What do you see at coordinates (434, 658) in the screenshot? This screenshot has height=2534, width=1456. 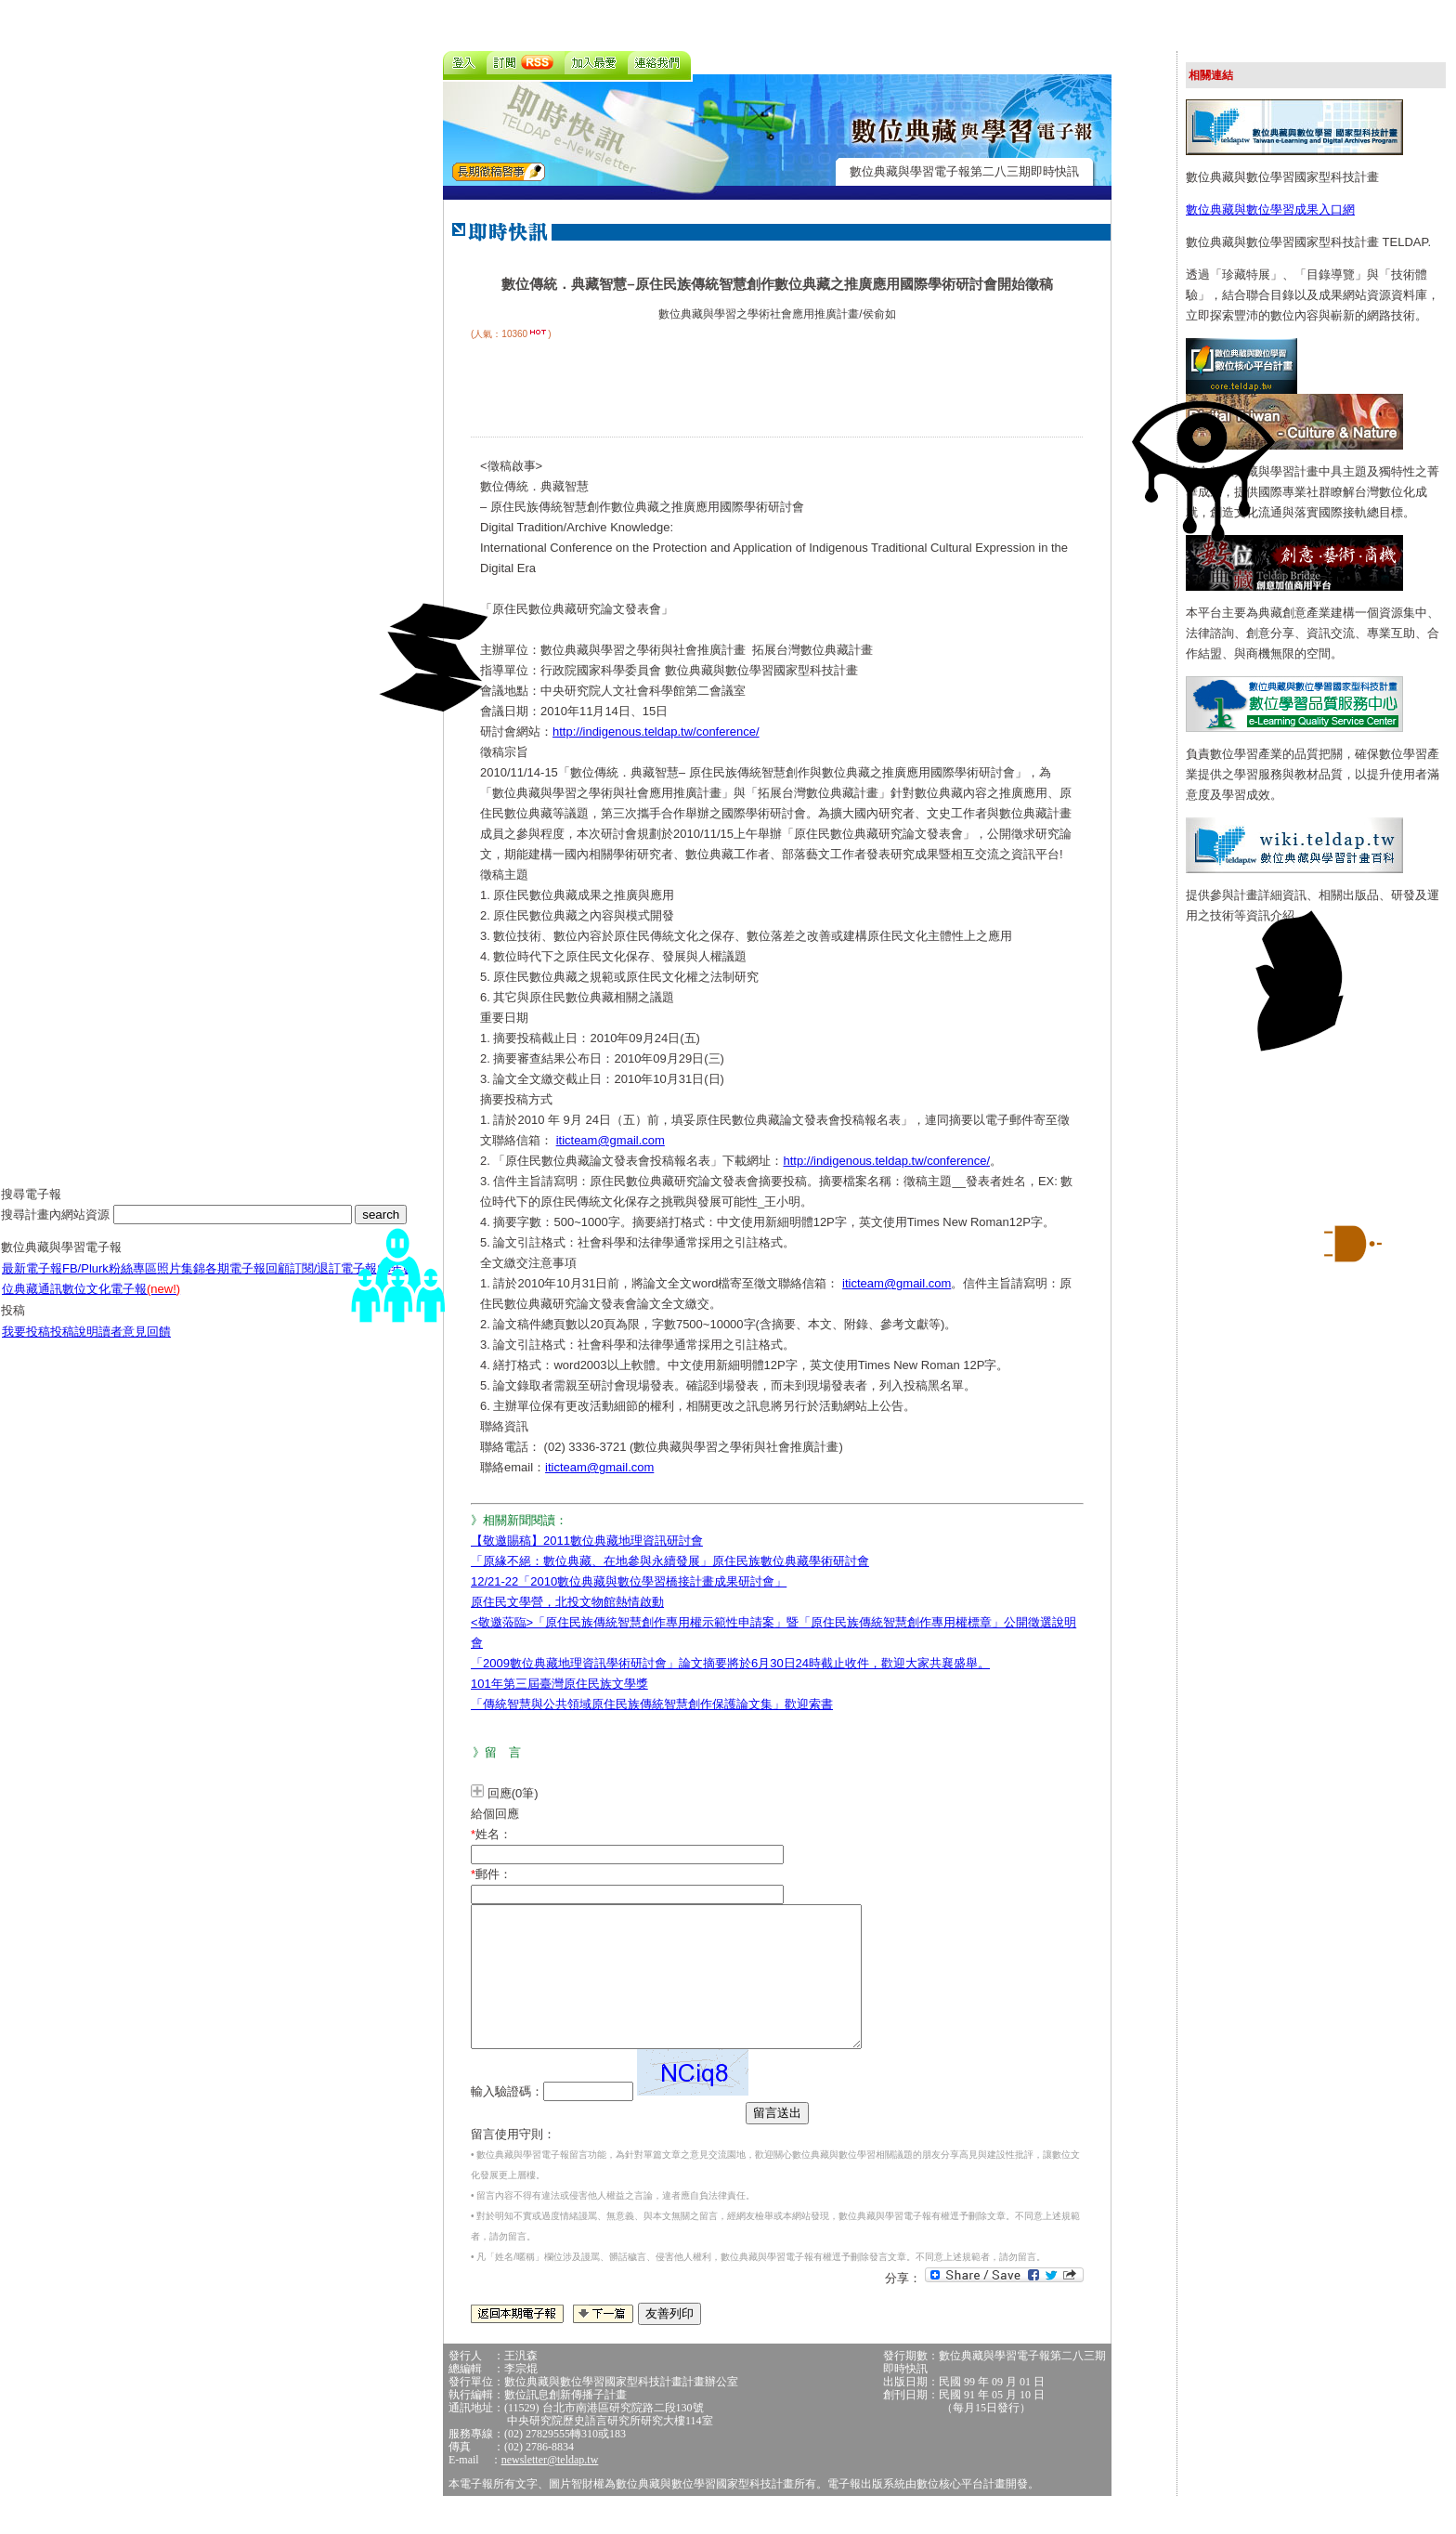 I see `view document or note` at bounding box center [434, 658].